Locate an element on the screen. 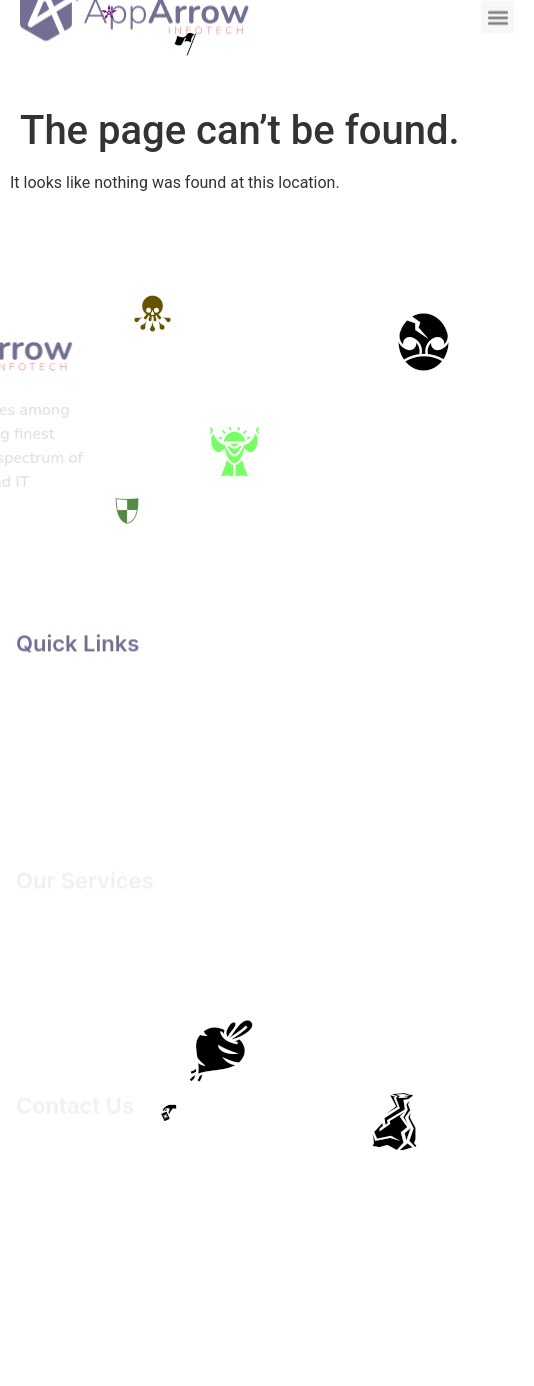  indicates beet or root vegetable ingredient is located at coordinates (221, 1051).